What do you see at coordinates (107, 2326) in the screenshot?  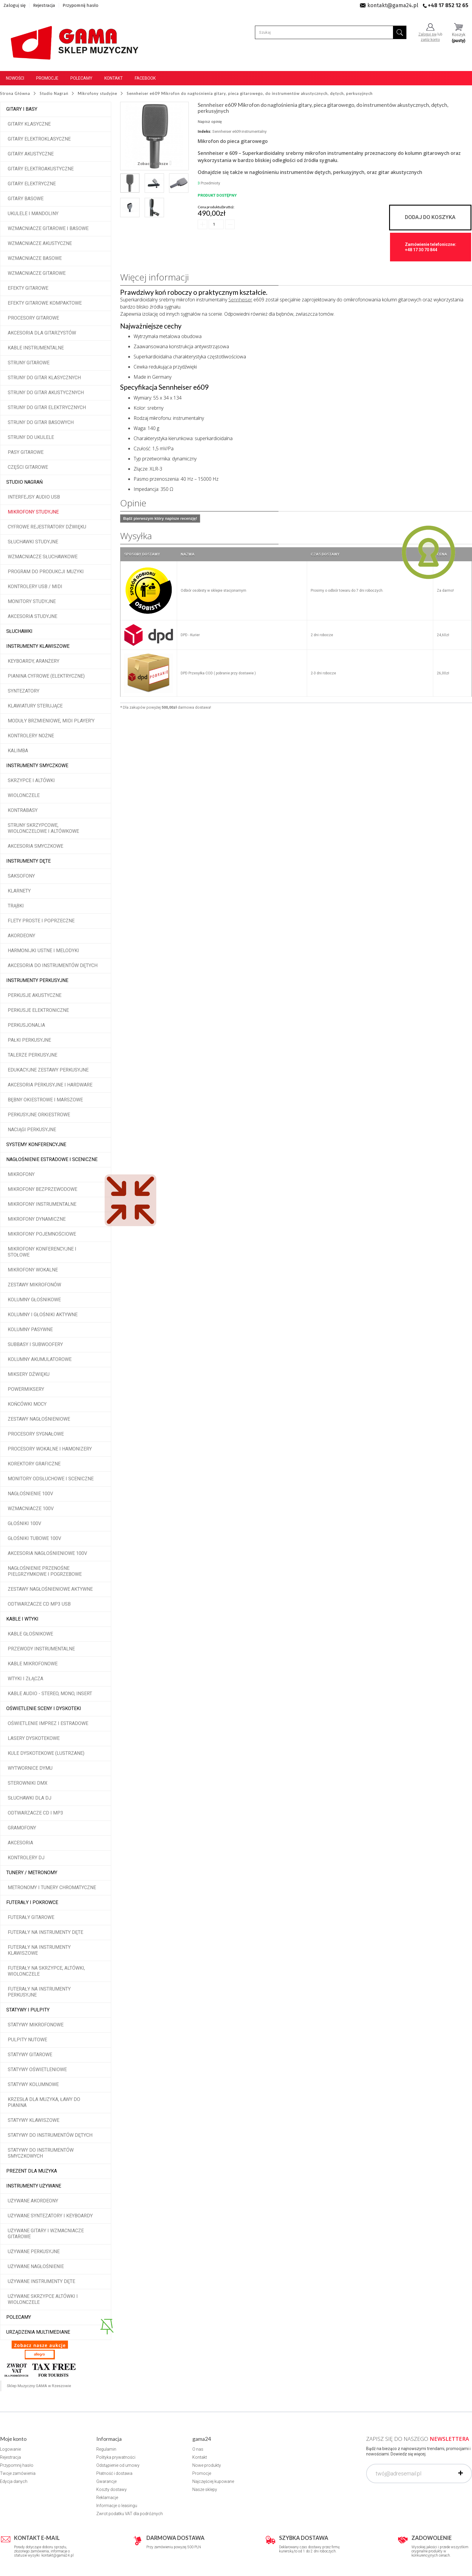 I see `unpin this item` at bounding box center [107, 2326].